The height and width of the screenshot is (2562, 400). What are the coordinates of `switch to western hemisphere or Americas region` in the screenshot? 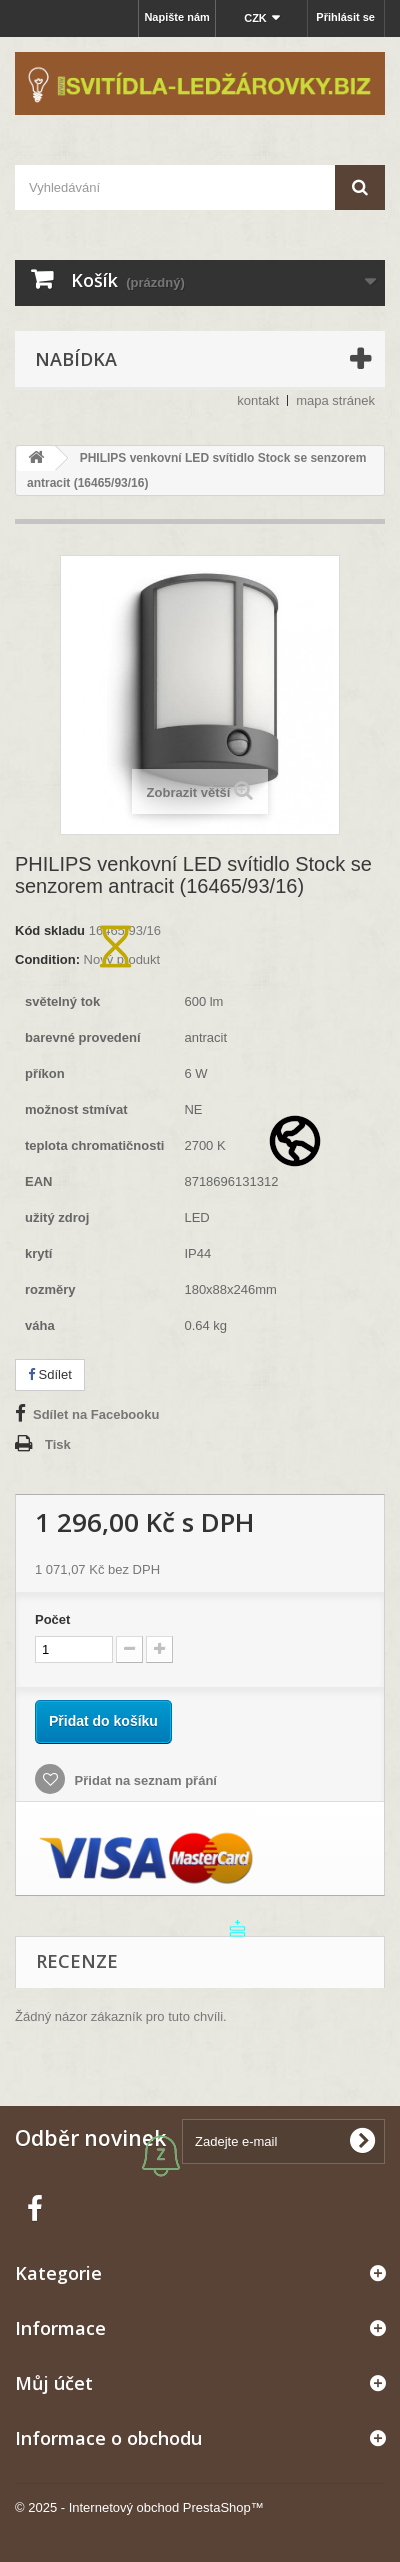 It's located at (295, 1141).